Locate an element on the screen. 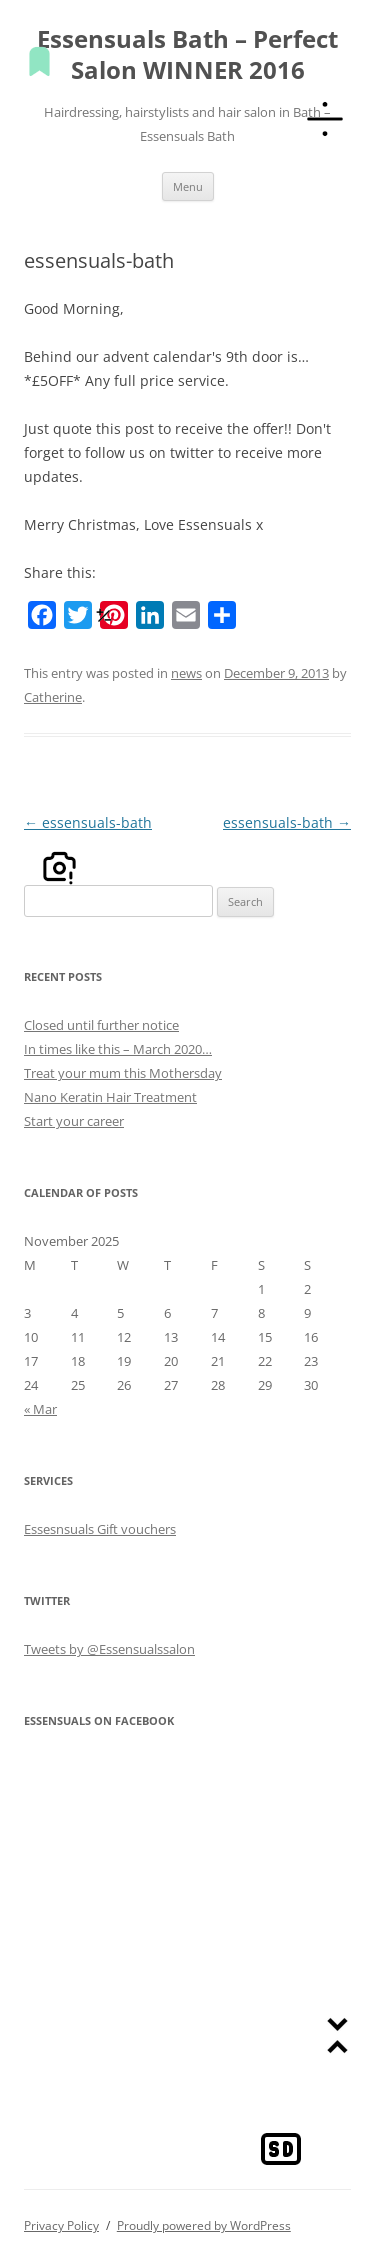  perform a division calculation is located at coordinates (325, 119).